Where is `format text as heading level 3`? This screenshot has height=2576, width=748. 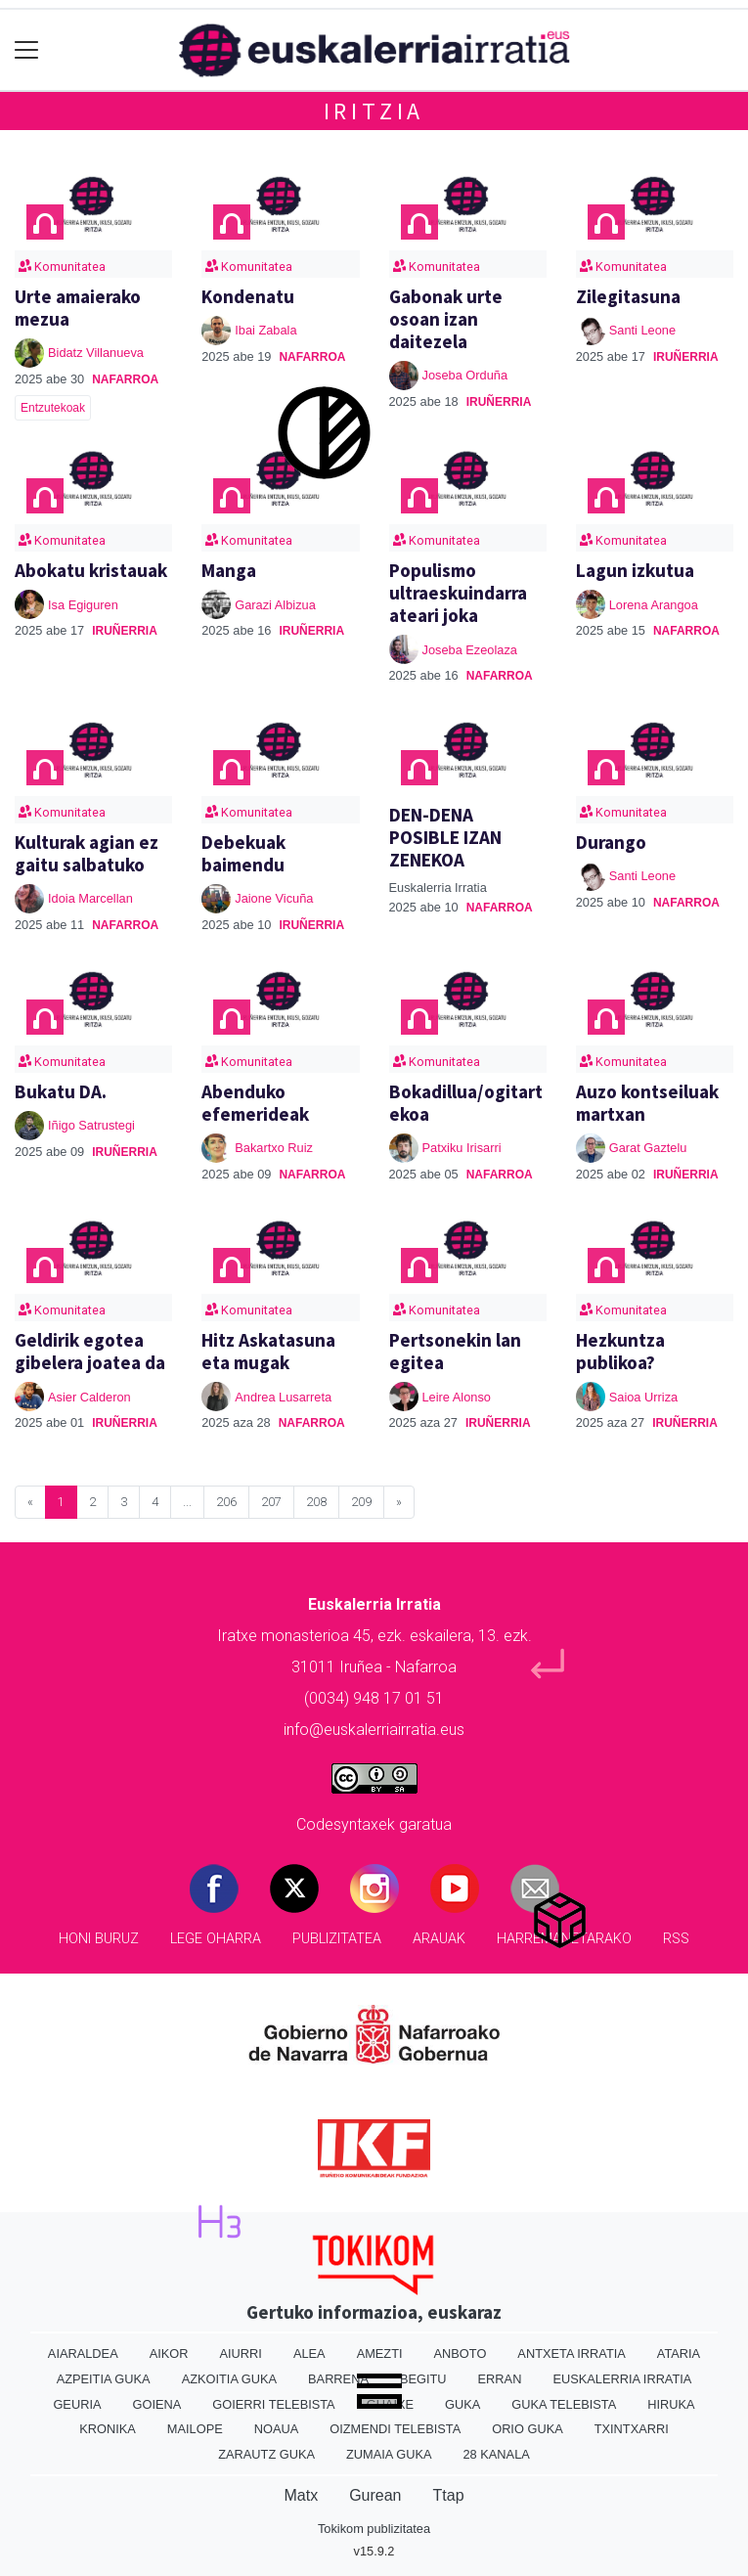 format text as heading level 3 is located at coordinates (219, 2221).